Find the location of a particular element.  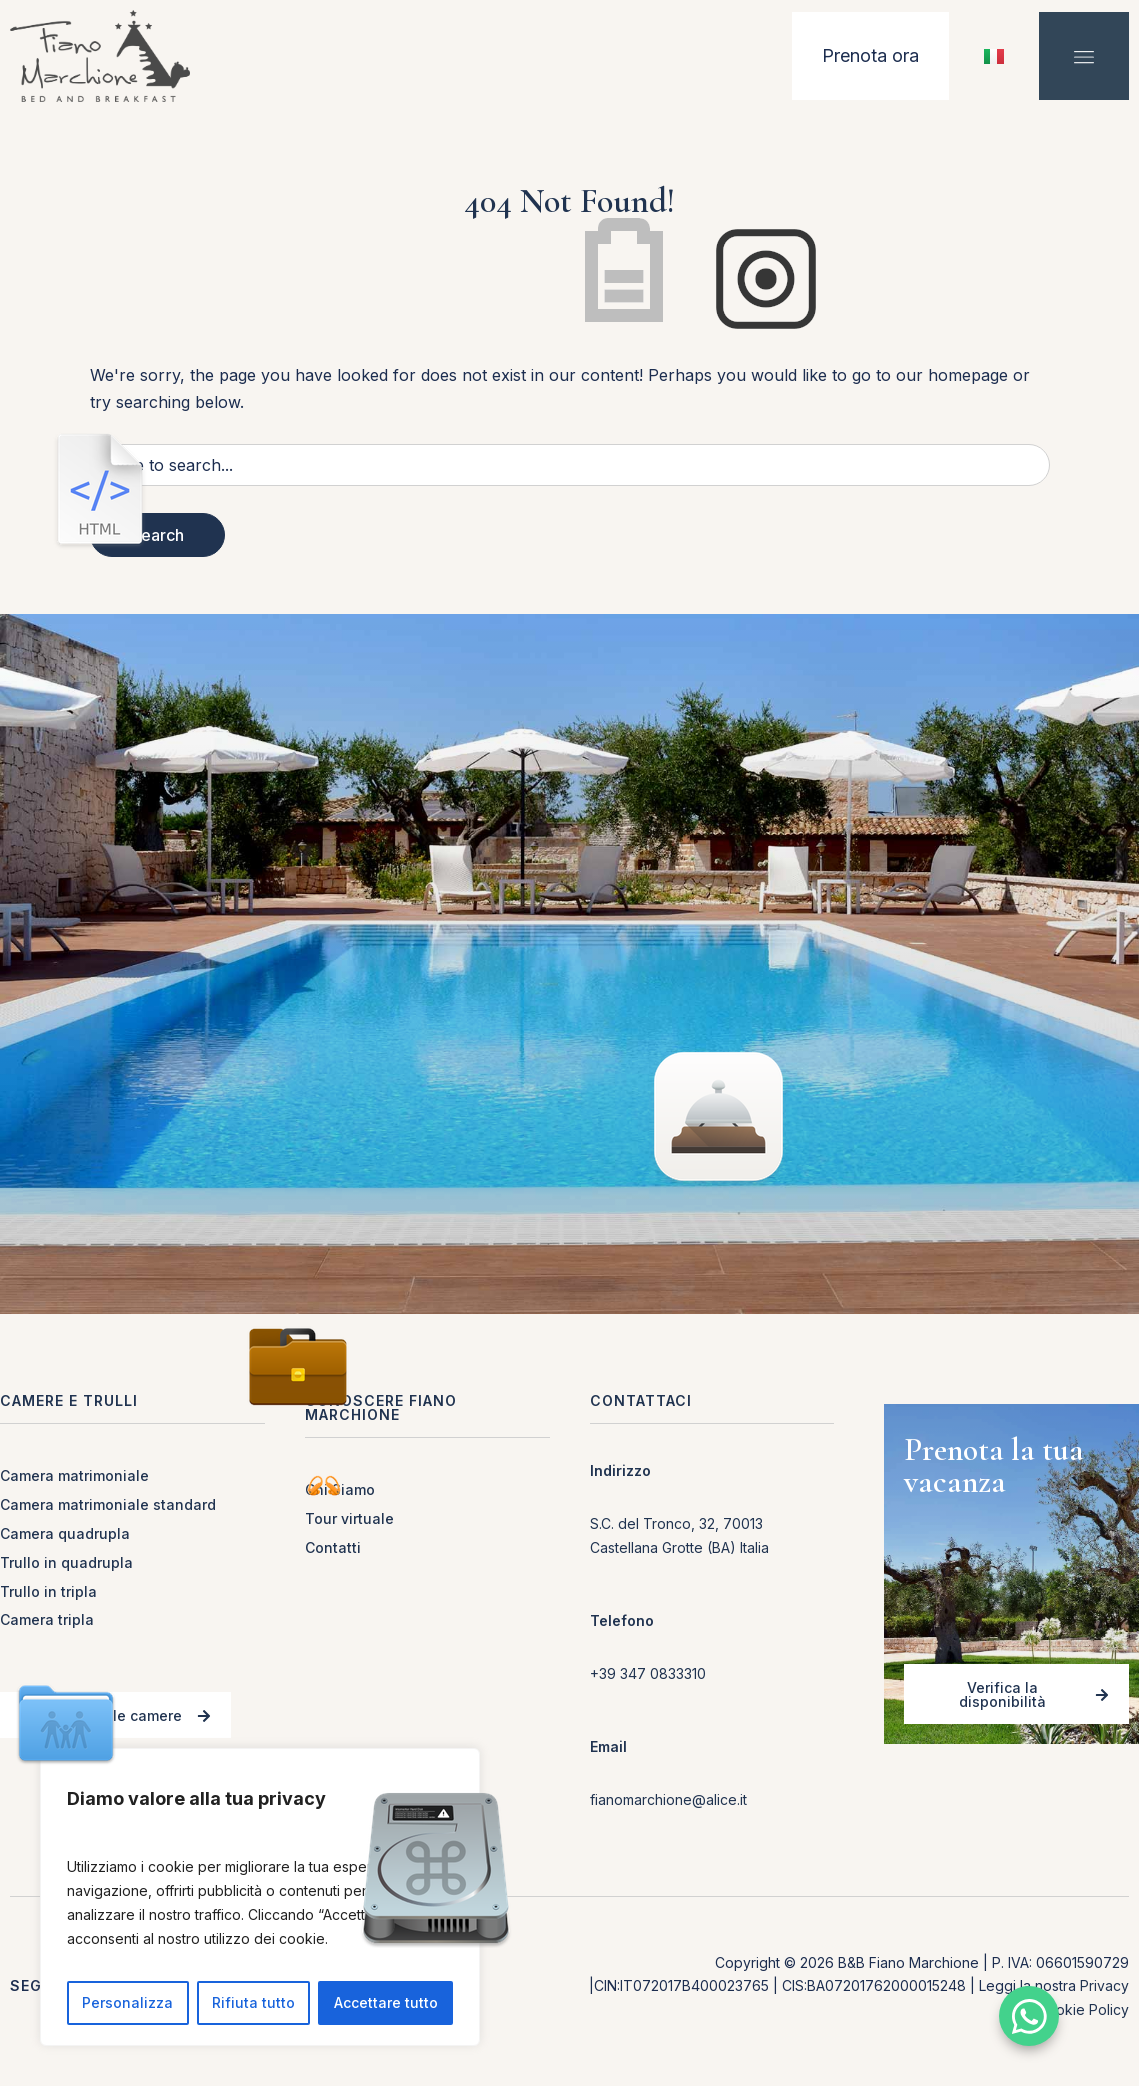

open the family shared folder is located at coordinates (66, 1723).